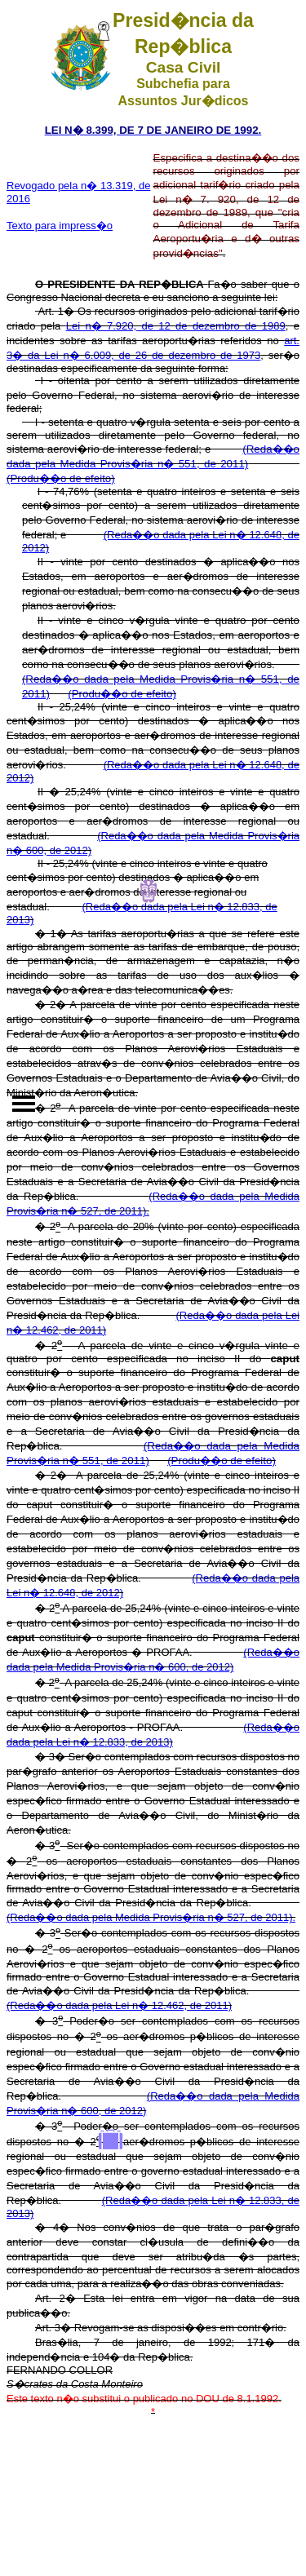 This screenshot has width=306, height=2576. What do you see at coordinates (24, 1104) in the screenshot?
I see `open the navigation menu` at bounding box center [24, 1104].